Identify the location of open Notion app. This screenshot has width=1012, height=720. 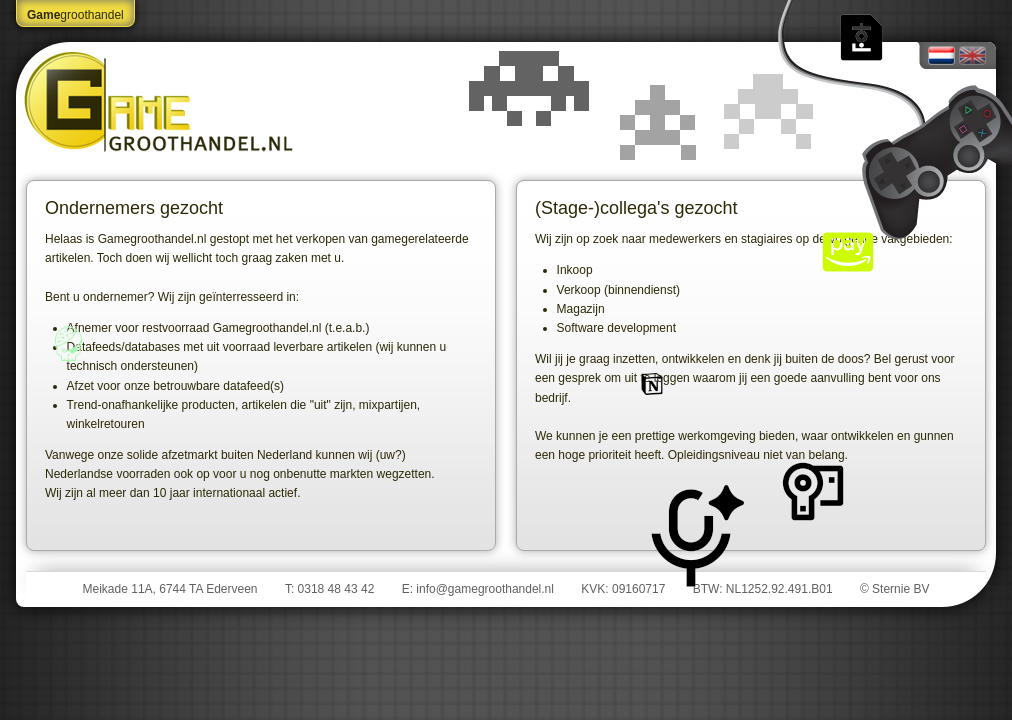
(652, 384).